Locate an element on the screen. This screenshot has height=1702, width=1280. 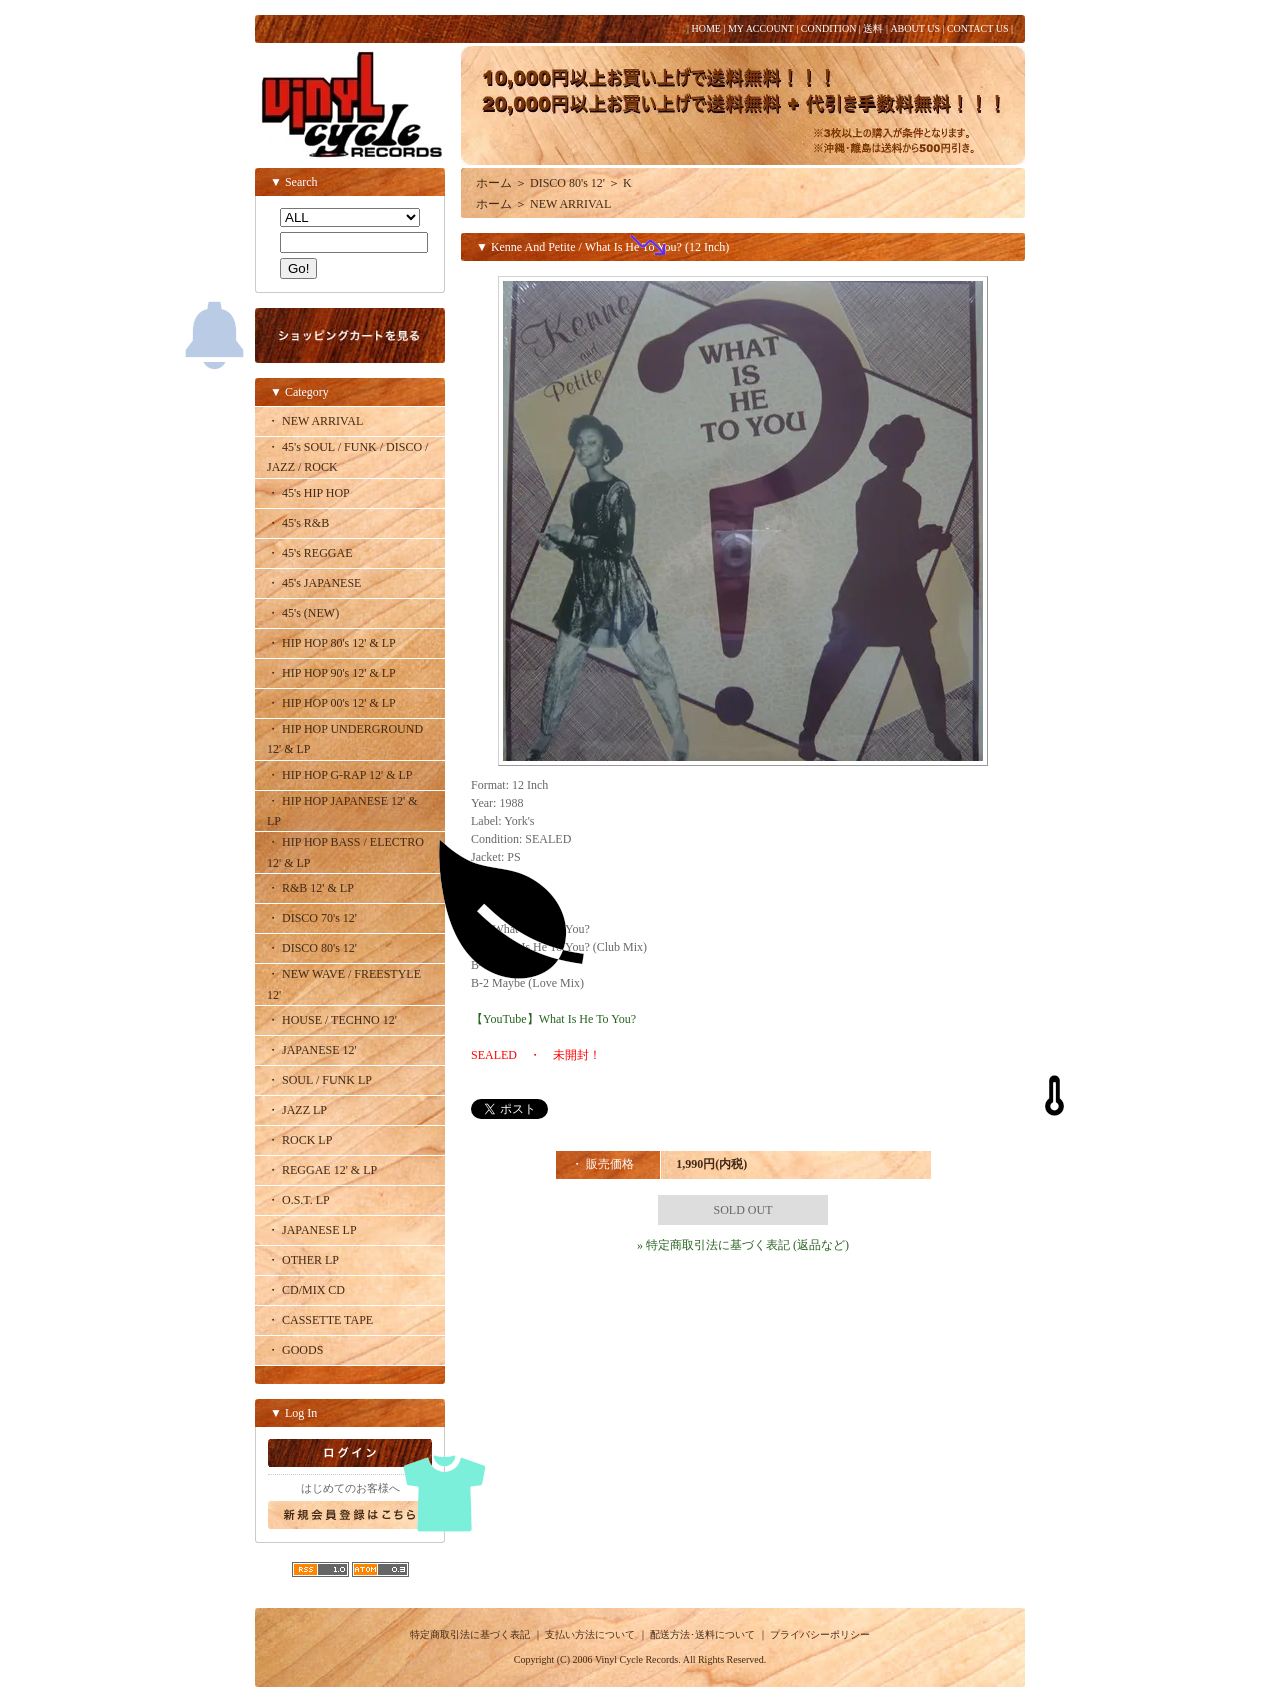
indicates eco-friendly or sustainable option is located at coordinates (511, 912).